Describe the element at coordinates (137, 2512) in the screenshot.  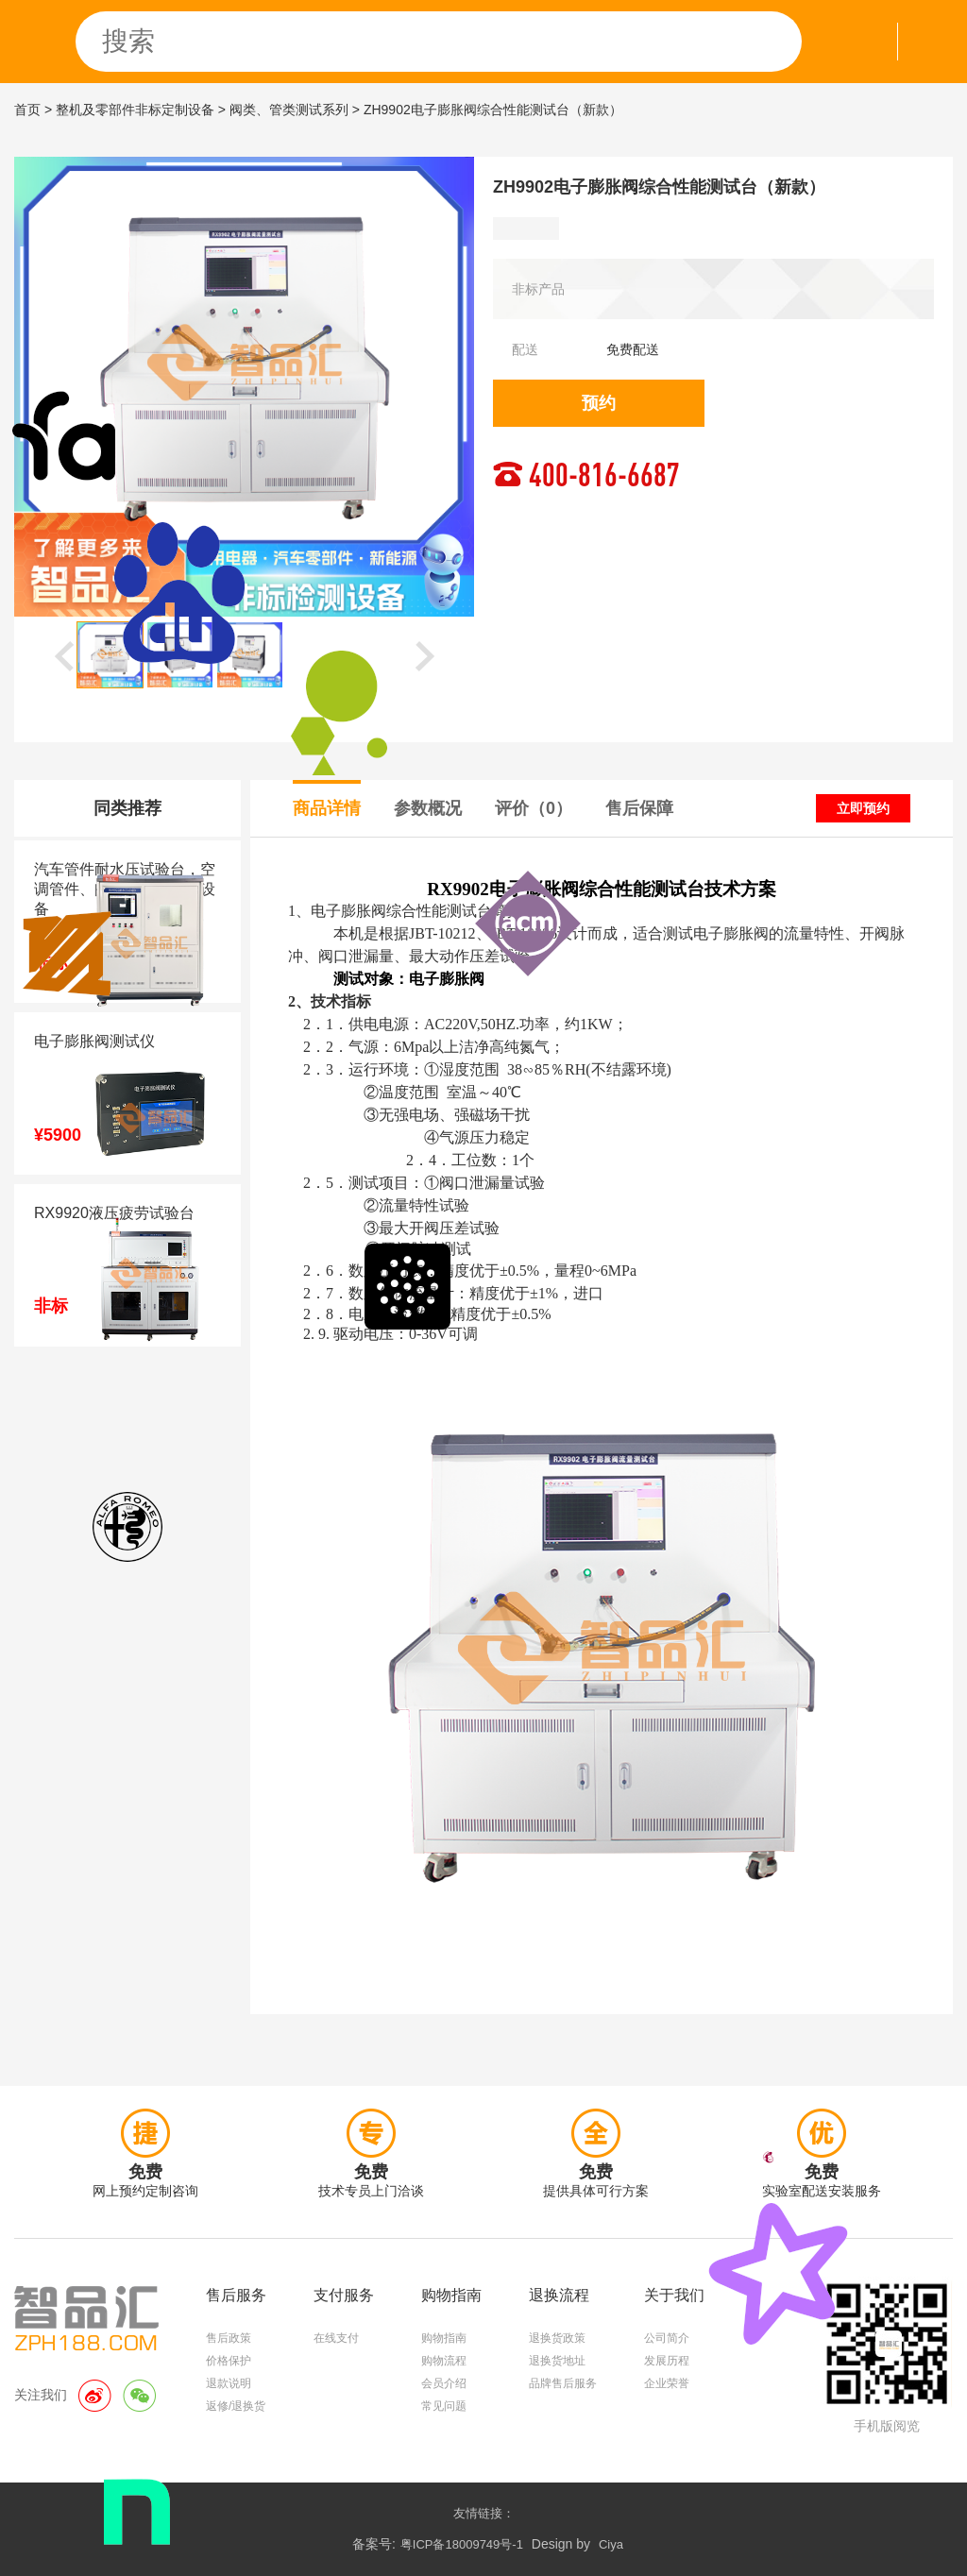
I see `open the Note app` at that location.